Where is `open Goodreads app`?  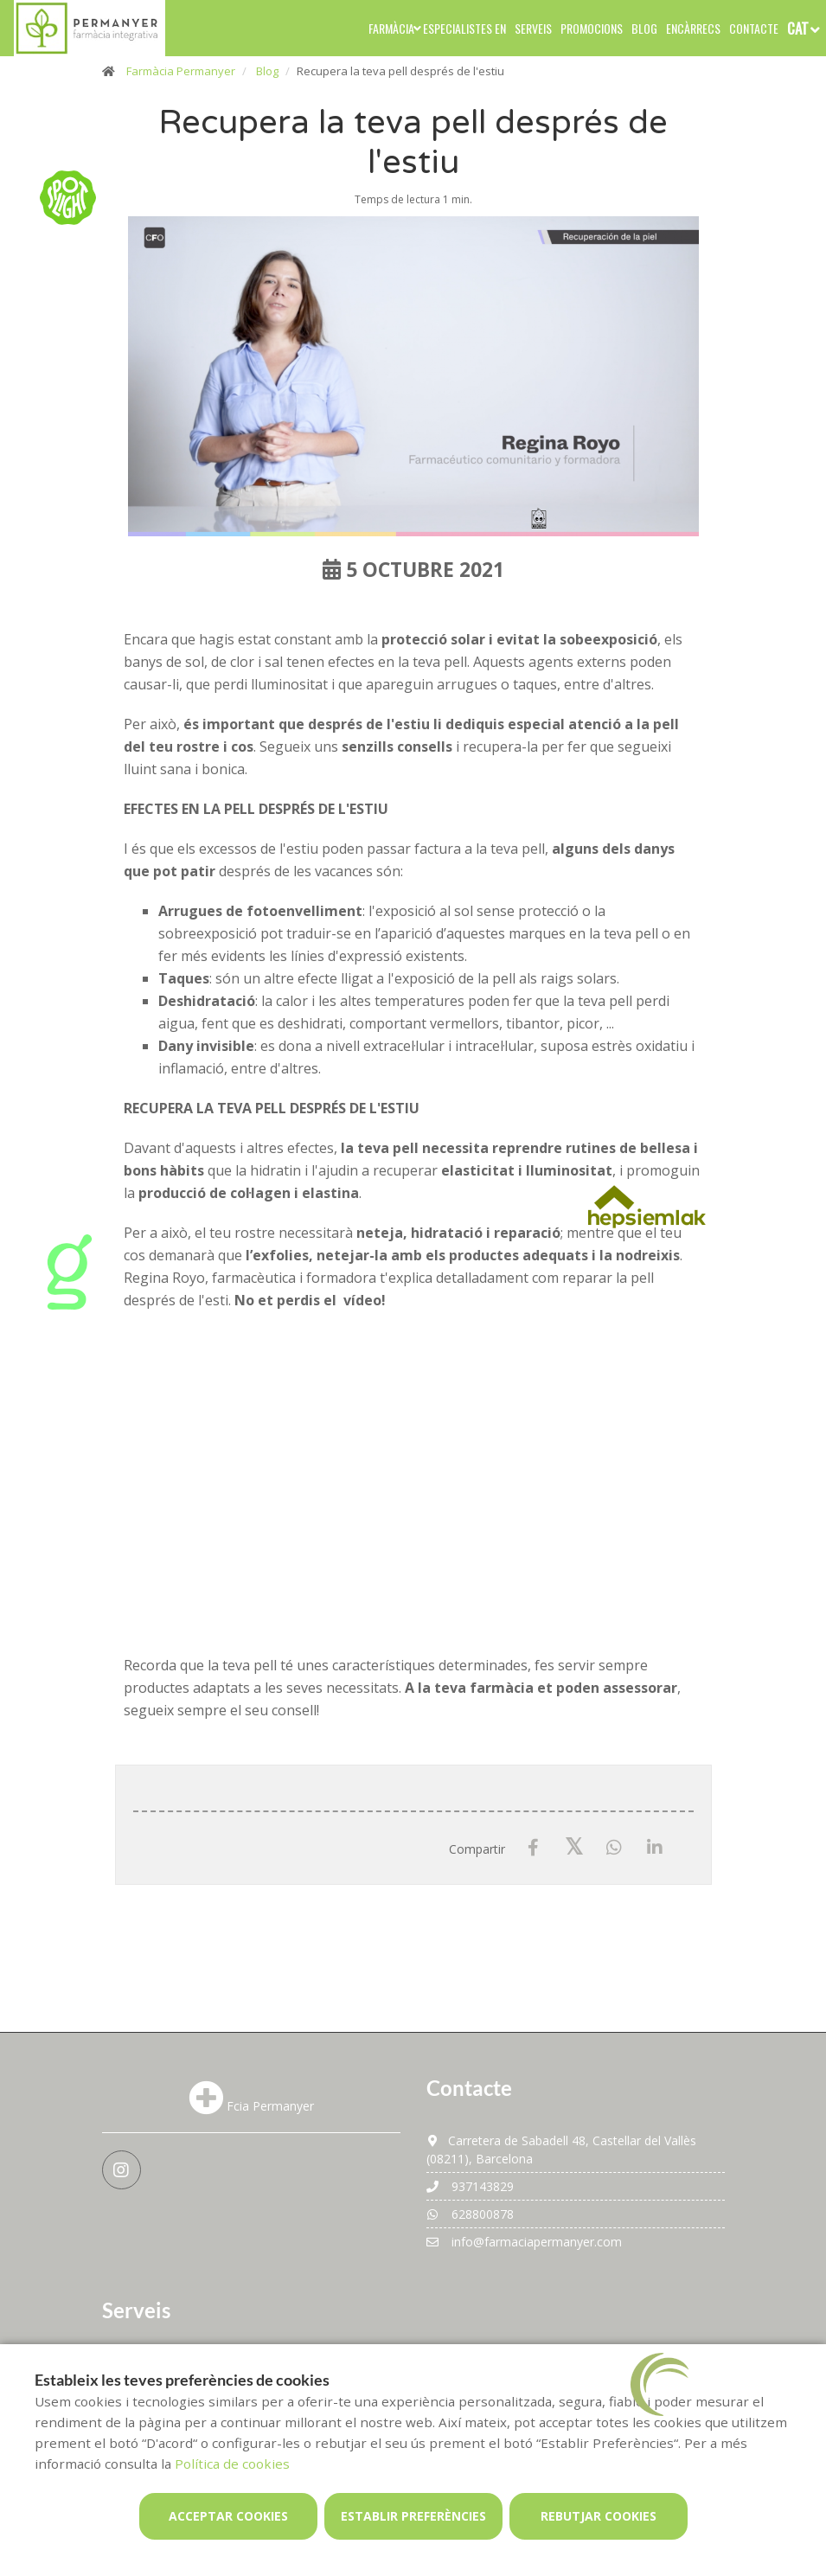 open Goodreads app is located at coordinates (69, 1272).